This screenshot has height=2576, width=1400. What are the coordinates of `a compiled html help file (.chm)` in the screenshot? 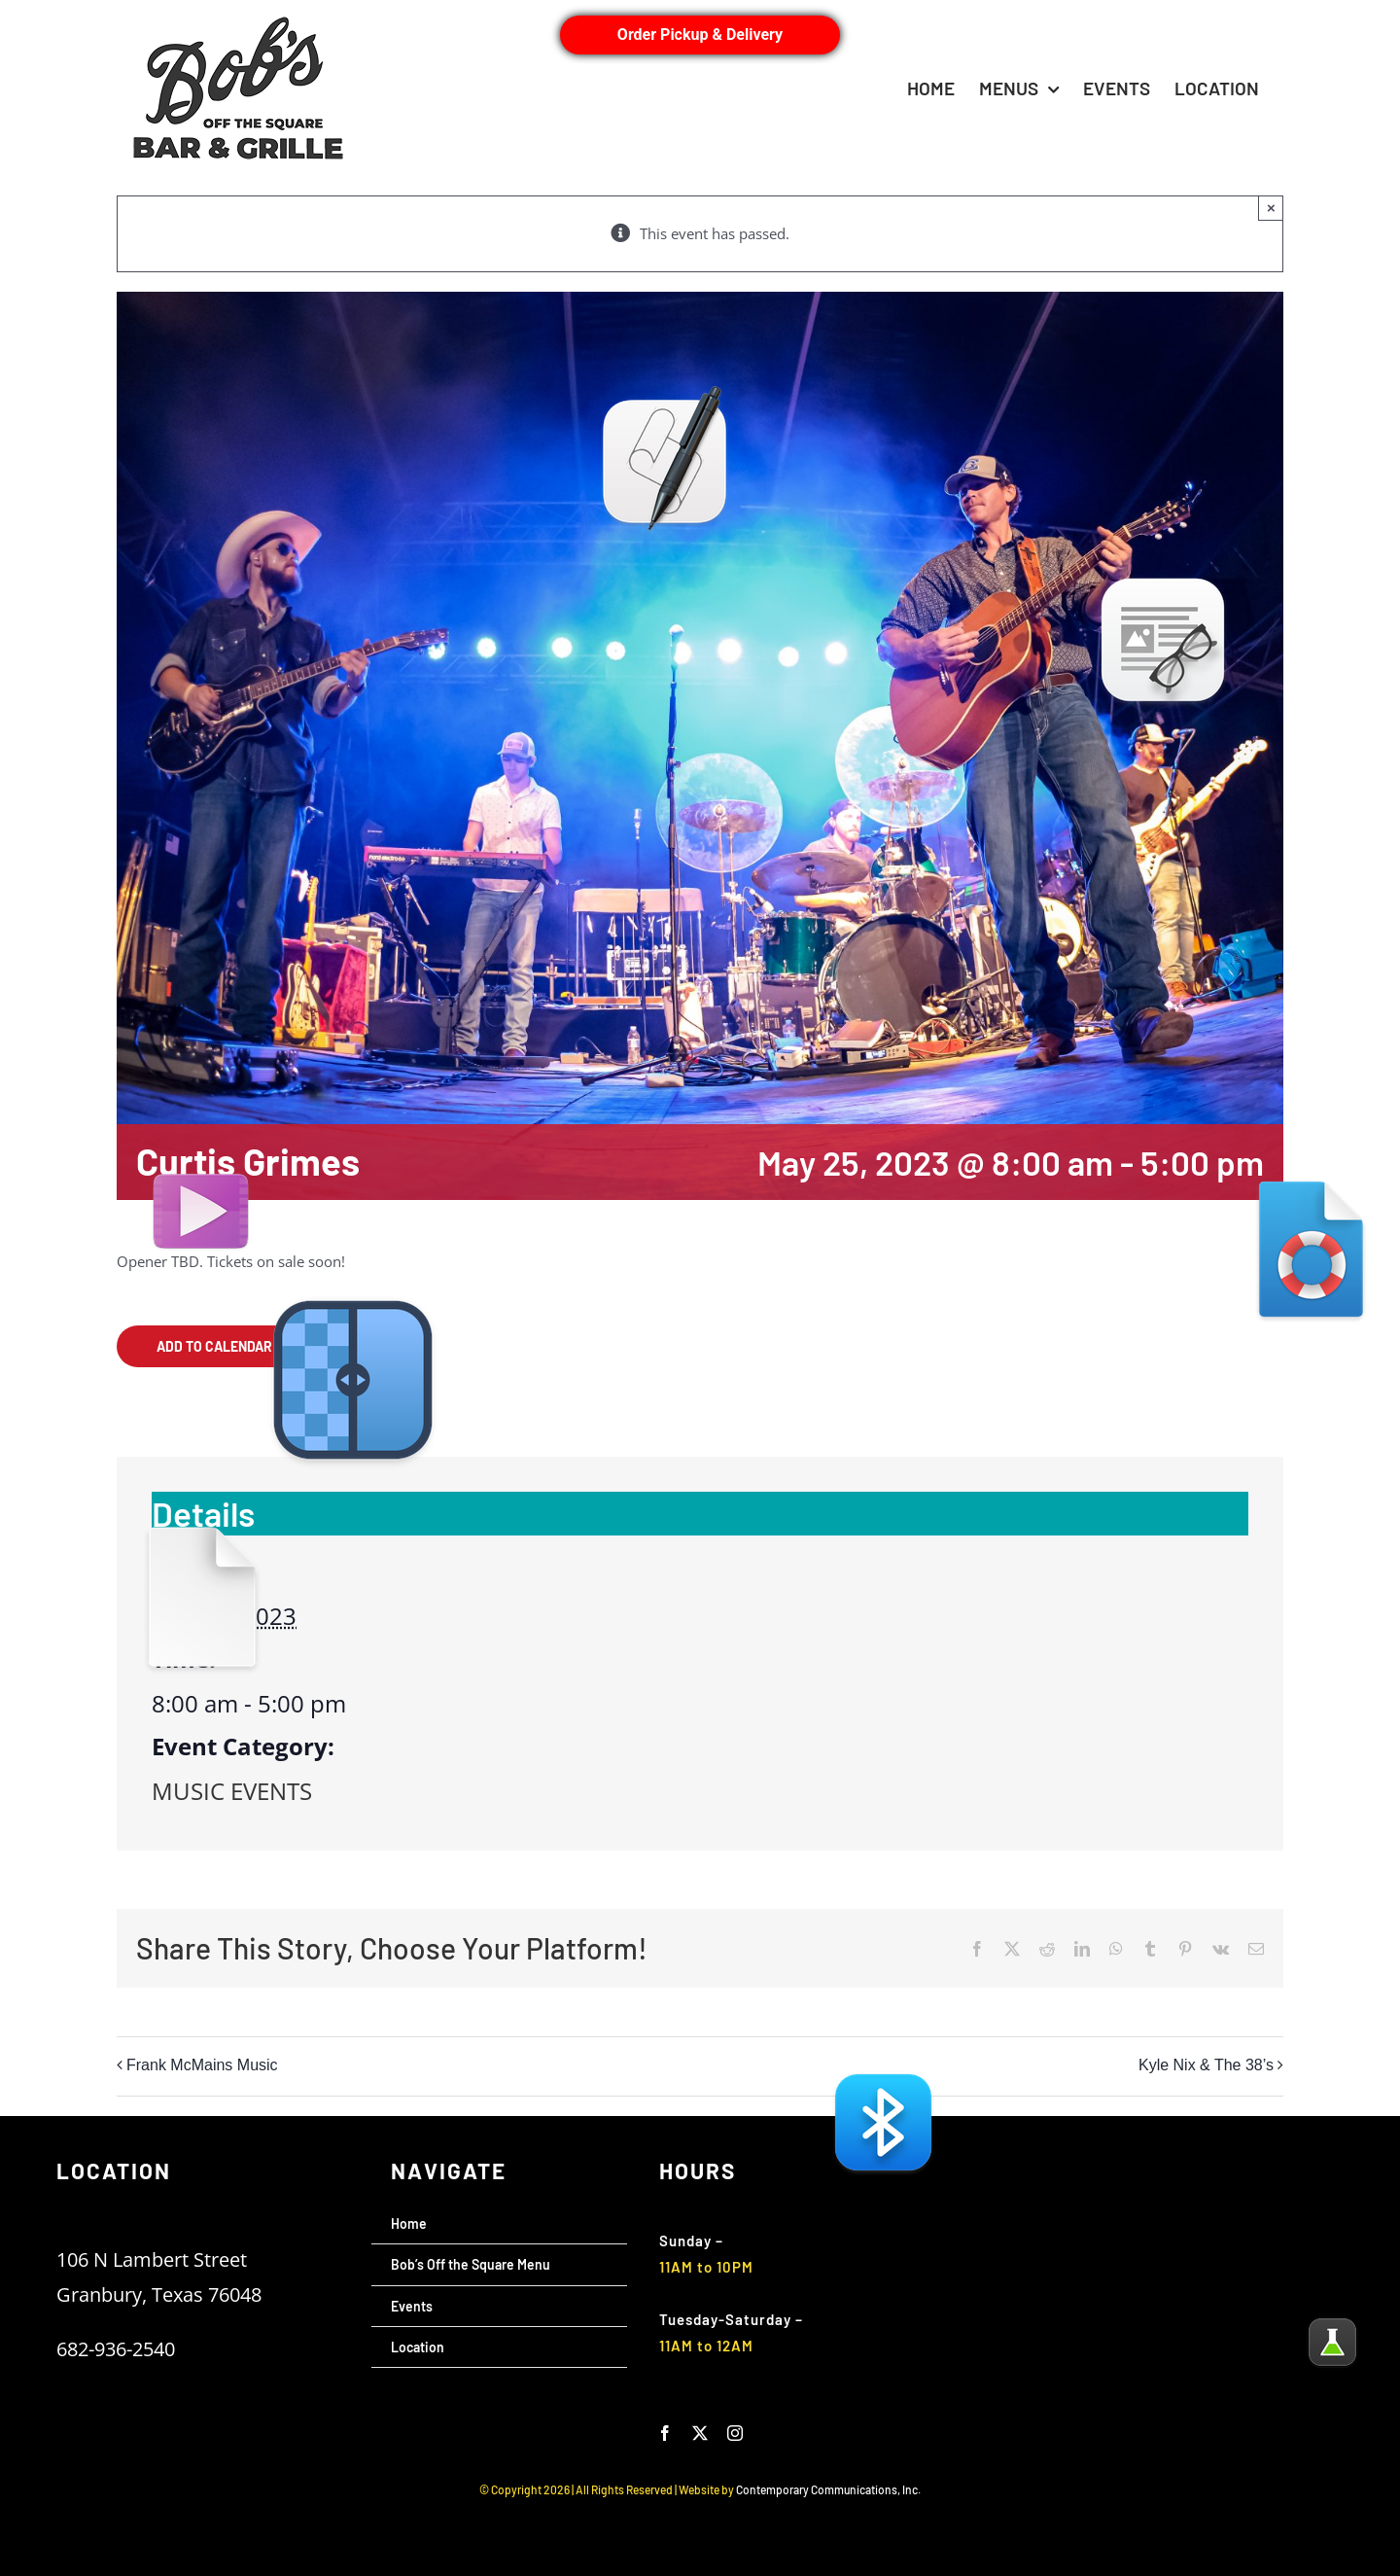 It's located at (1311, 1249).